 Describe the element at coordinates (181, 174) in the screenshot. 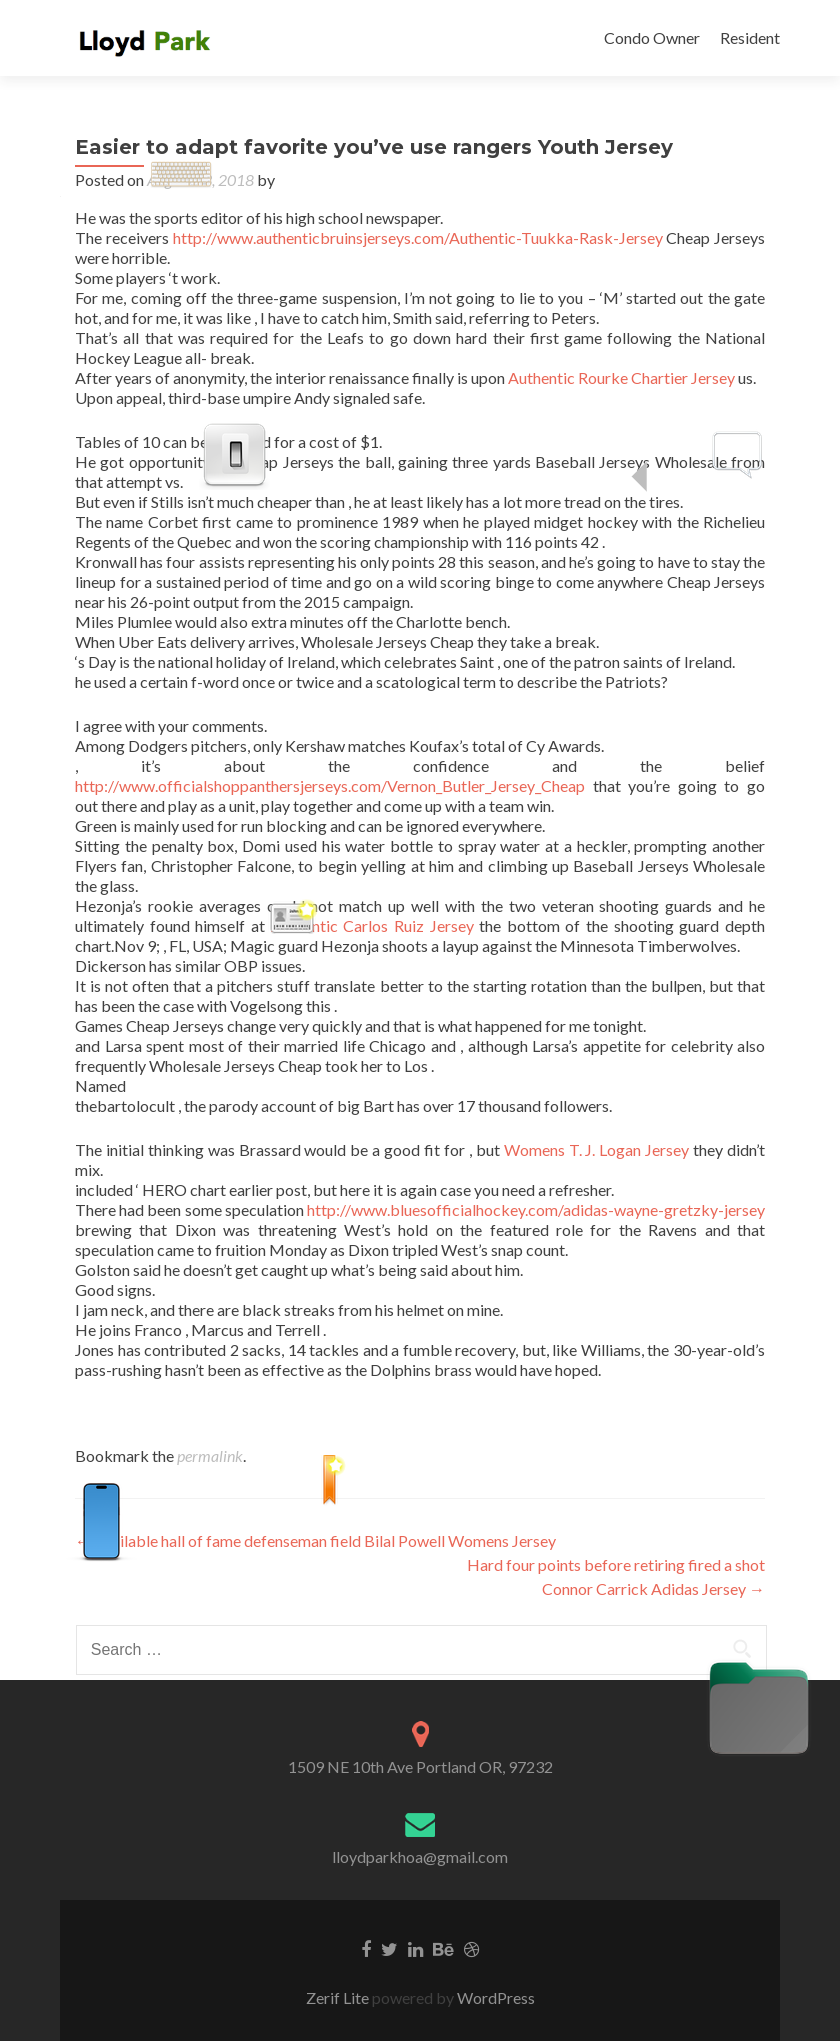

I see `apple magic keyboard with touch id in yellow` at that location.